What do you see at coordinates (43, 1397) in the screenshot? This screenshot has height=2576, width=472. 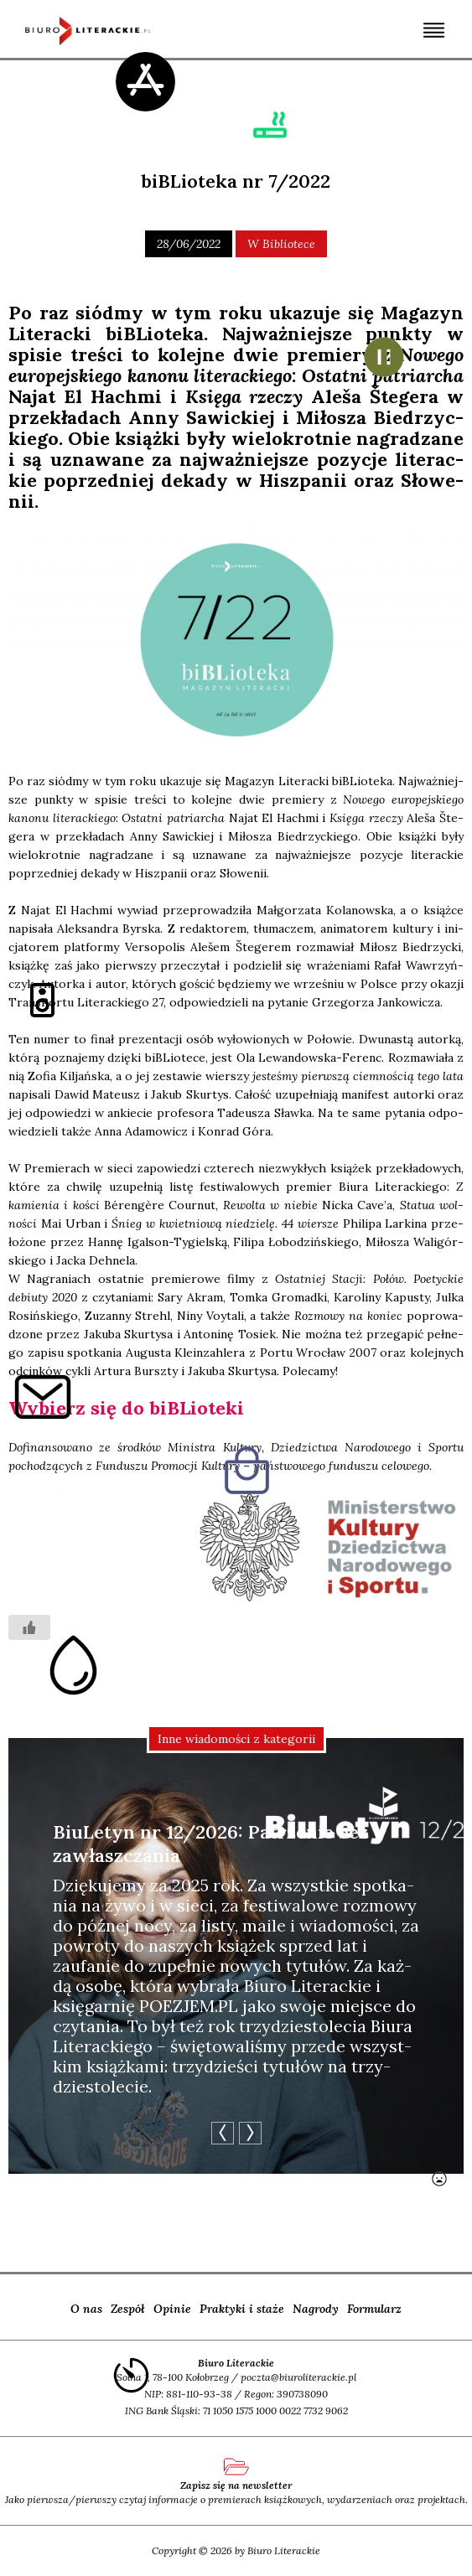 I see `open your email inbox` at bounding box center [43, 1397].